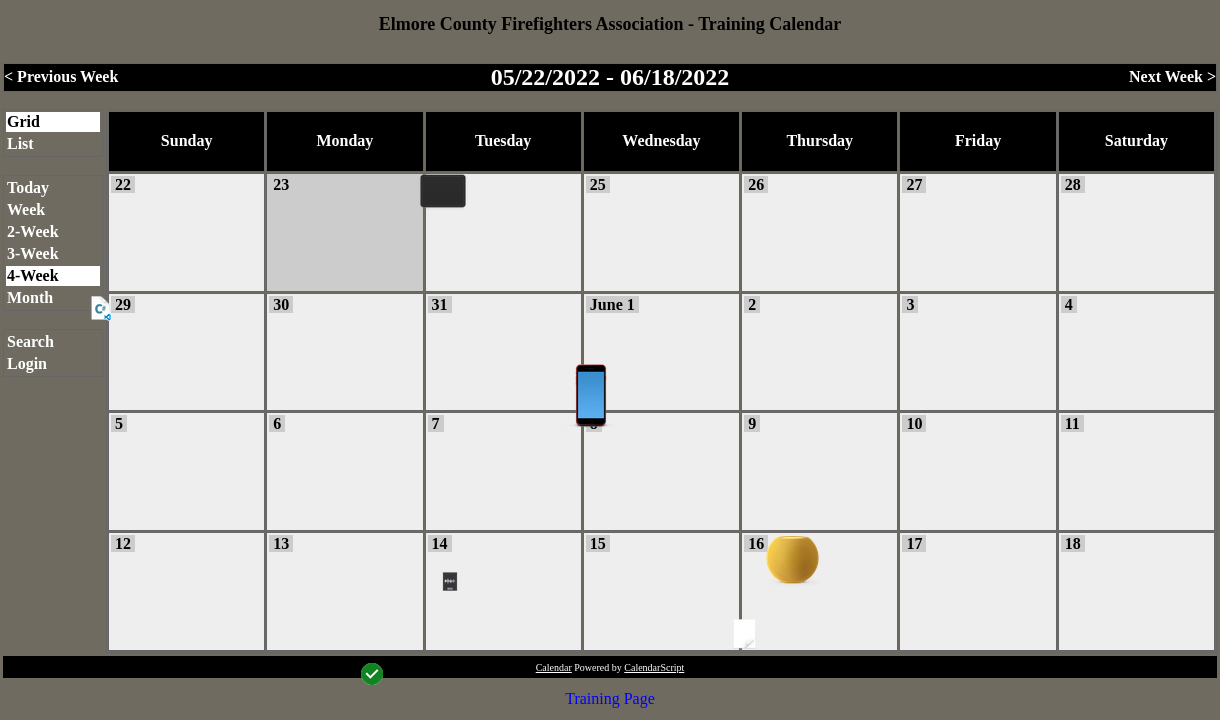 Image resolution: width=1220 pixels, height=720 pixels. What do you see at coordinates (100, 308) in the screenshot?
I see `open a C# source code file` at bounding box center [100, 308].